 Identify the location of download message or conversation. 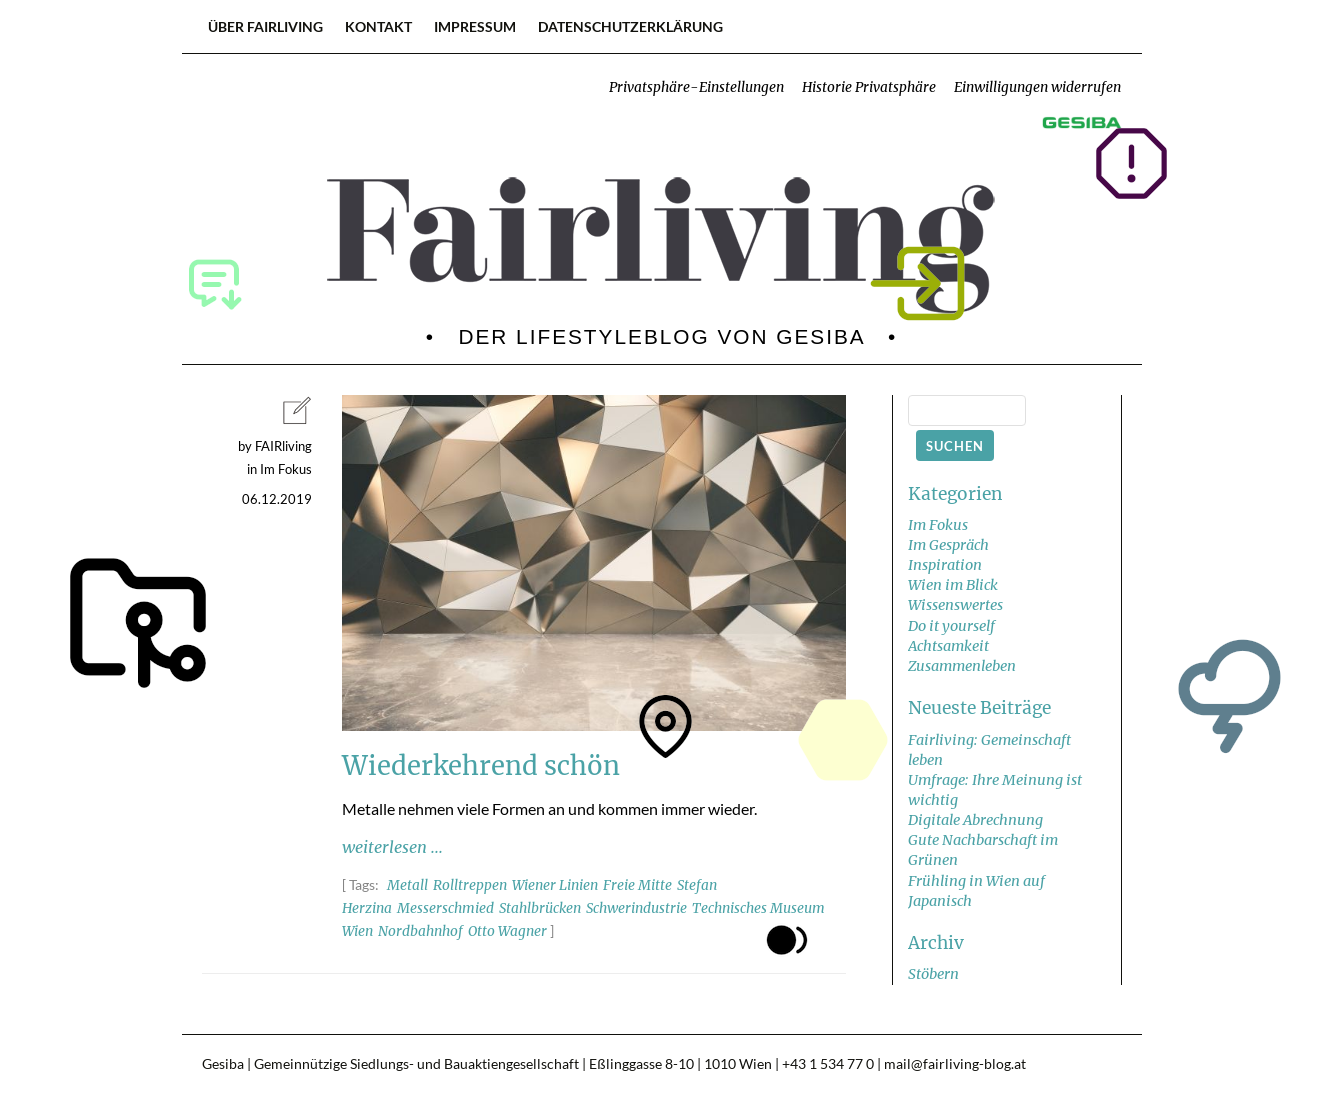
(214, 282).